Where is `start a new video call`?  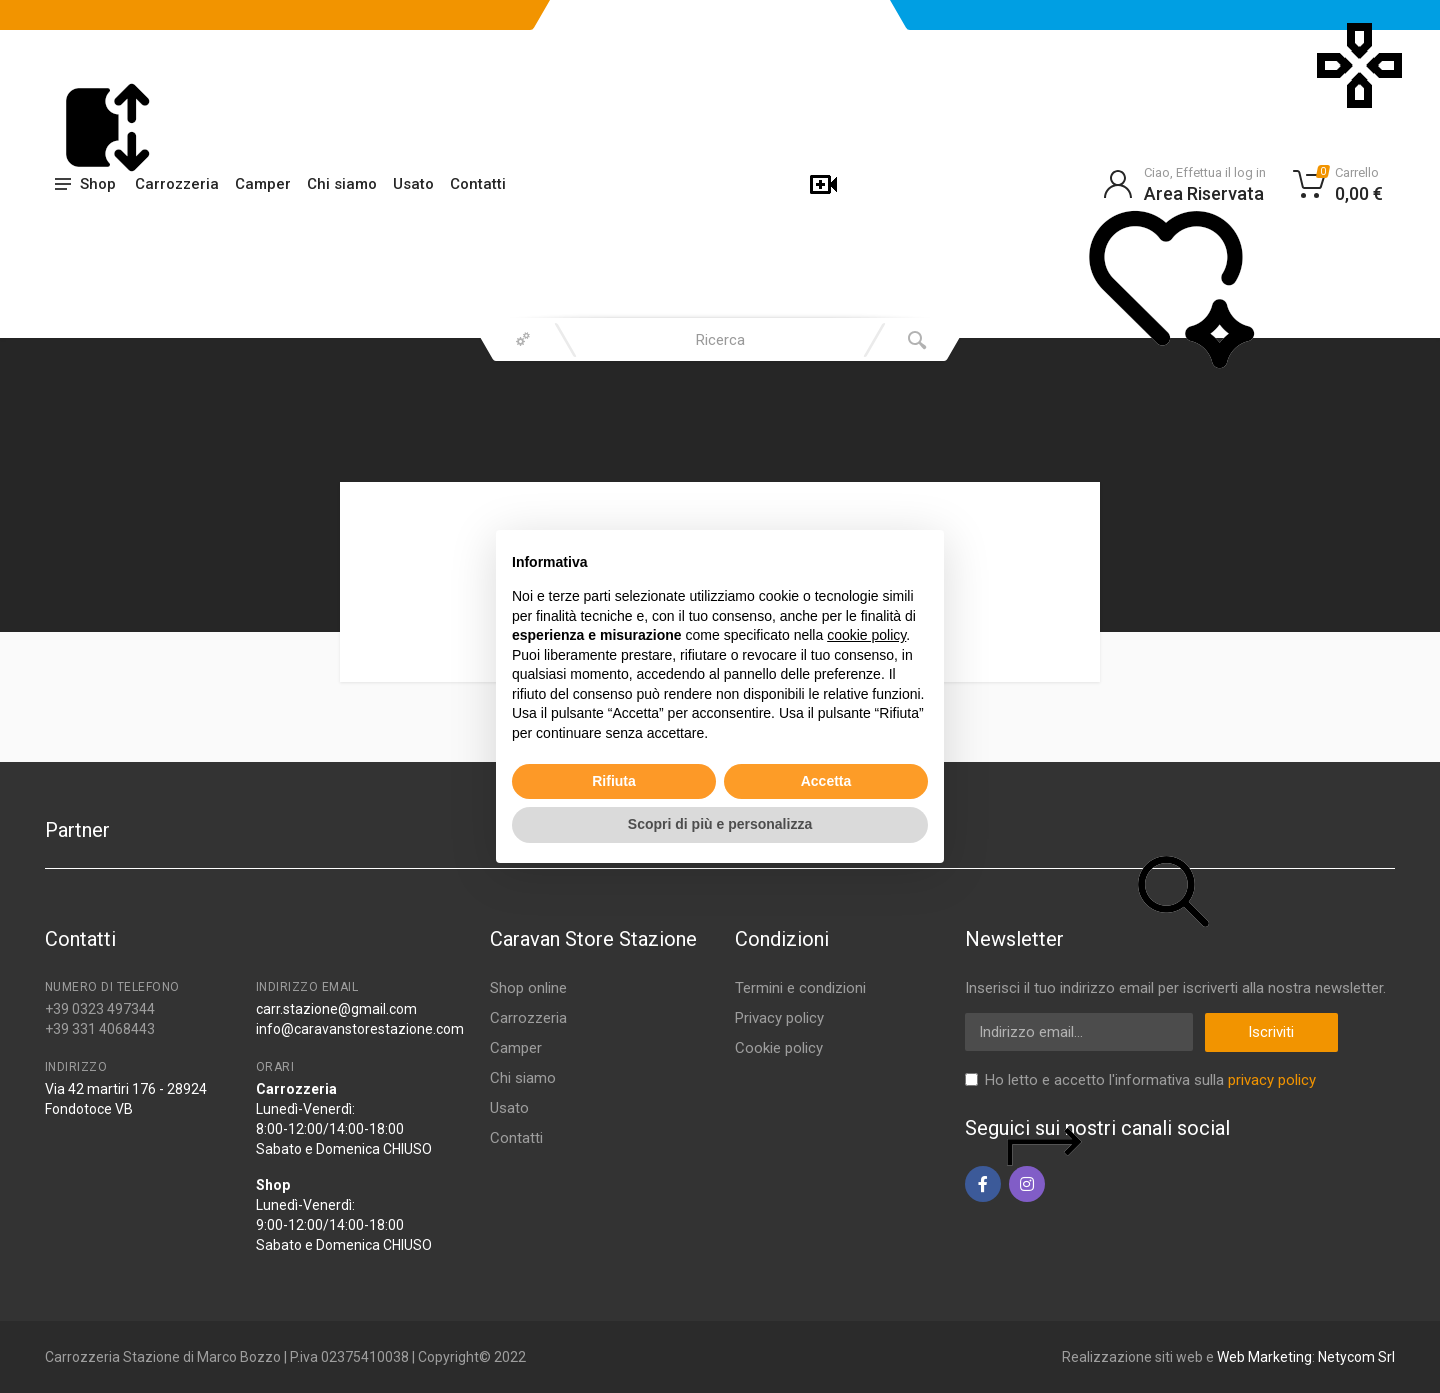
start a new video call is located at coordinates (823, 184).